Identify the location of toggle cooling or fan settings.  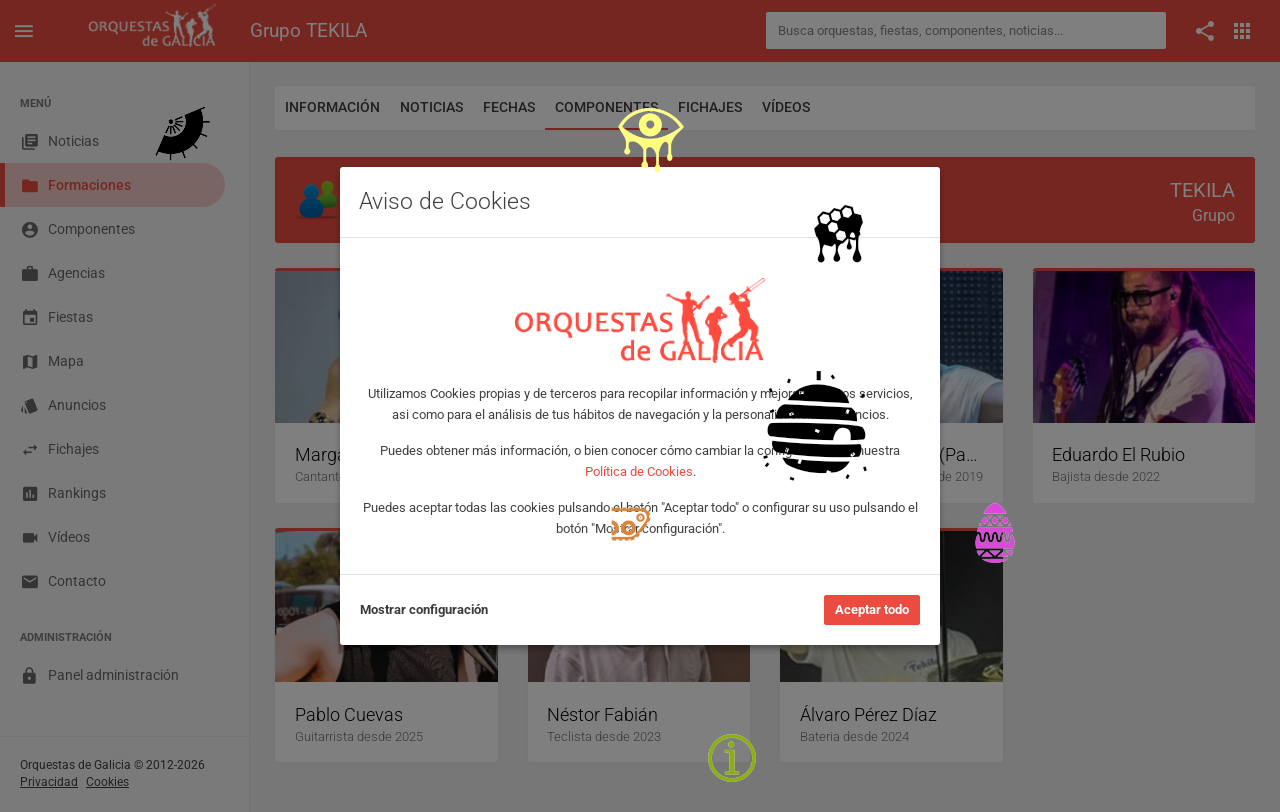
(182, 133).